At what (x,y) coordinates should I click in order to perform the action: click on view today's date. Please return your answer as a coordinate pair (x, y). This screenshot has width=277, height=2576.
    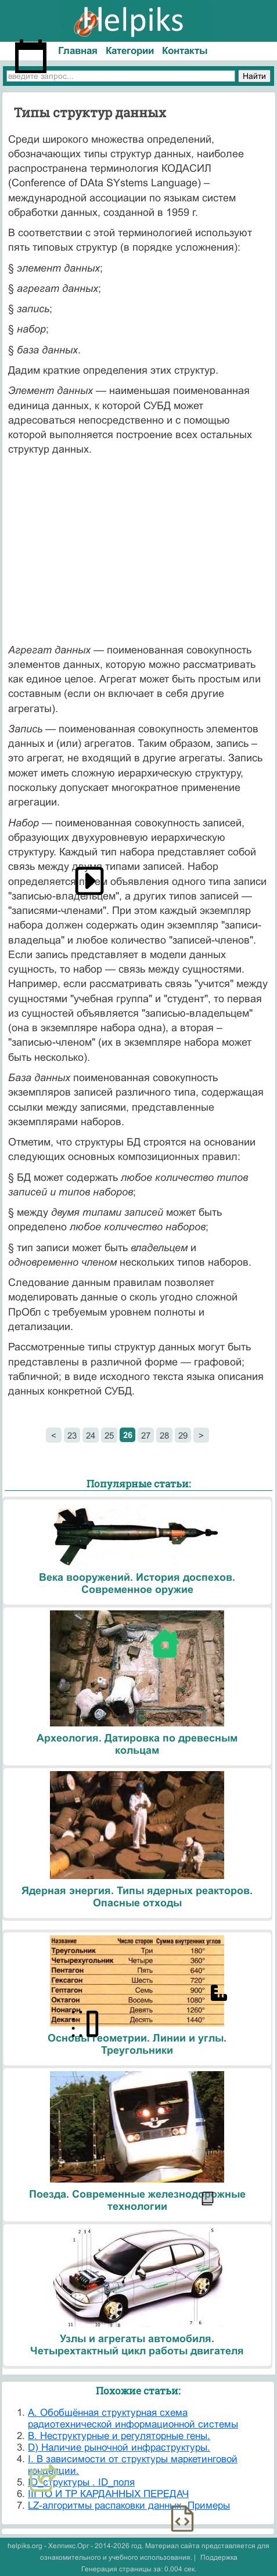
    Looking at the image, I should click on (31, 56).